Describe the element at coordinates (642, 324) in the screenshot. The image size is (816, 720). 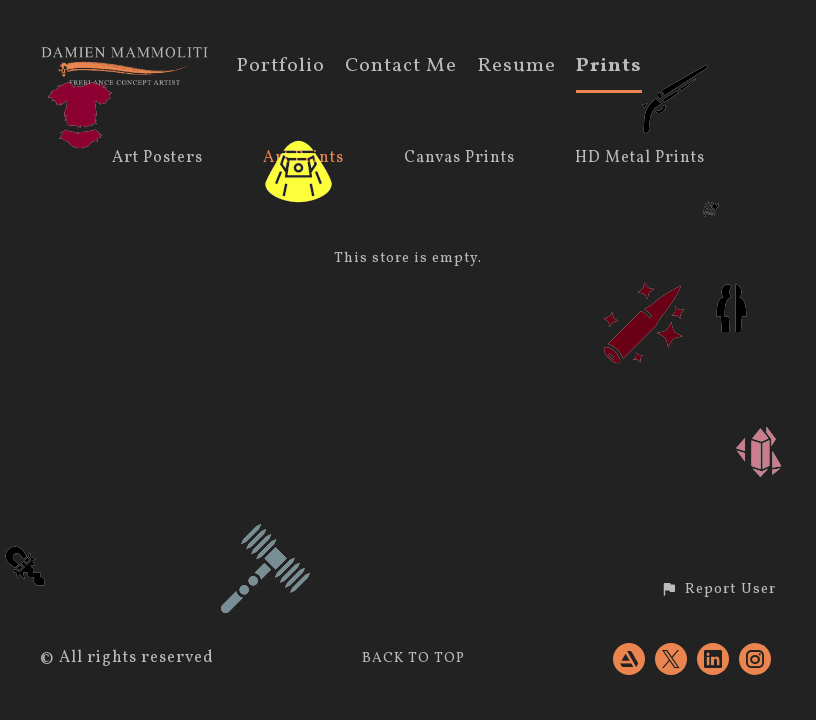
I see `special ammunition or power-up item` at that location.